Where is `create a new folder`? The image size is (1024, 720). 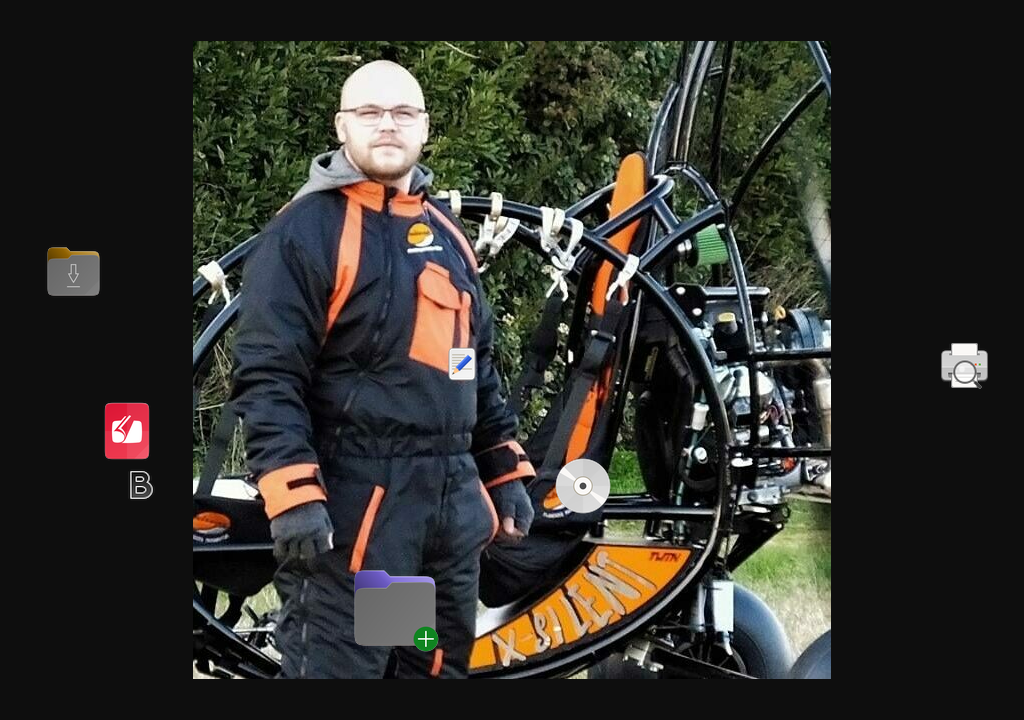 create a new folder is located at coordinates (395, 608).